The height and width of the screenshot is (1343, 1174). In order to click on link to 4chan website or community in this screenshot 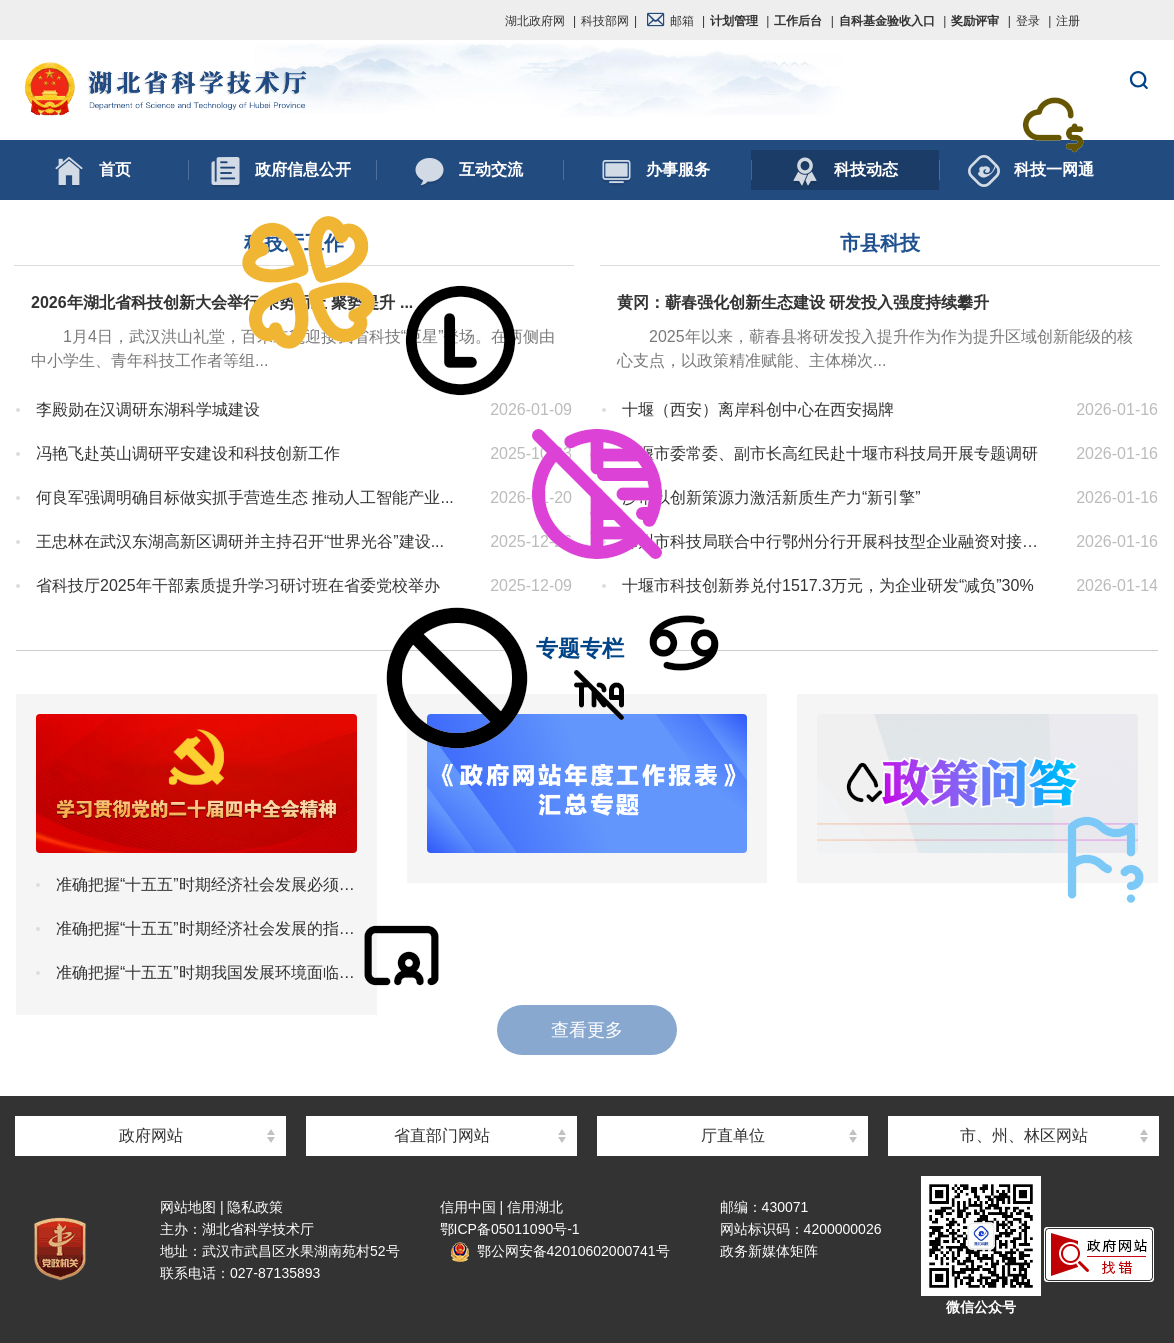, I will do `click(308, 282)`.